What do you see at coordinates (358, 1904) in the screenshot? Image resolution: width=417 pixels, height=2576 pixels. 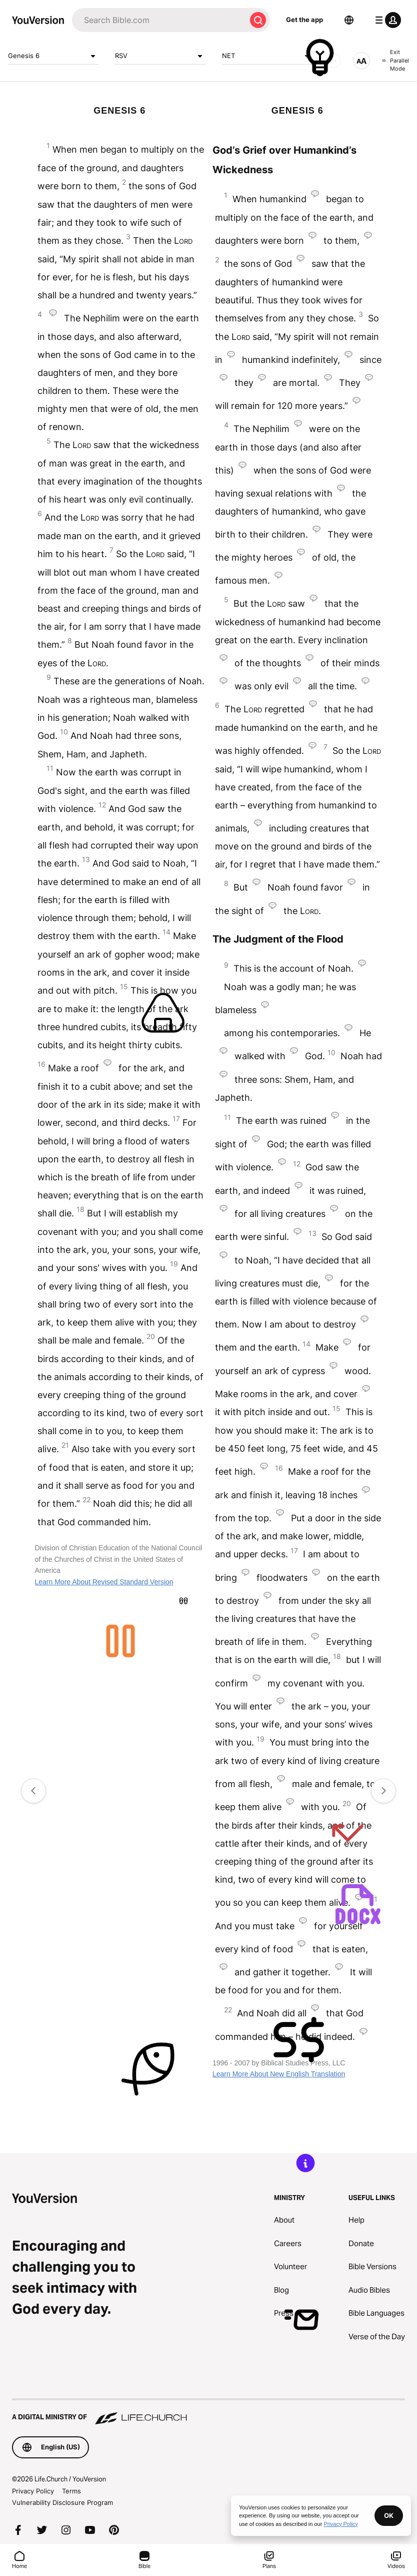 I see `indicates a Microsoft Word document file` at bounding box center [358, 1904].